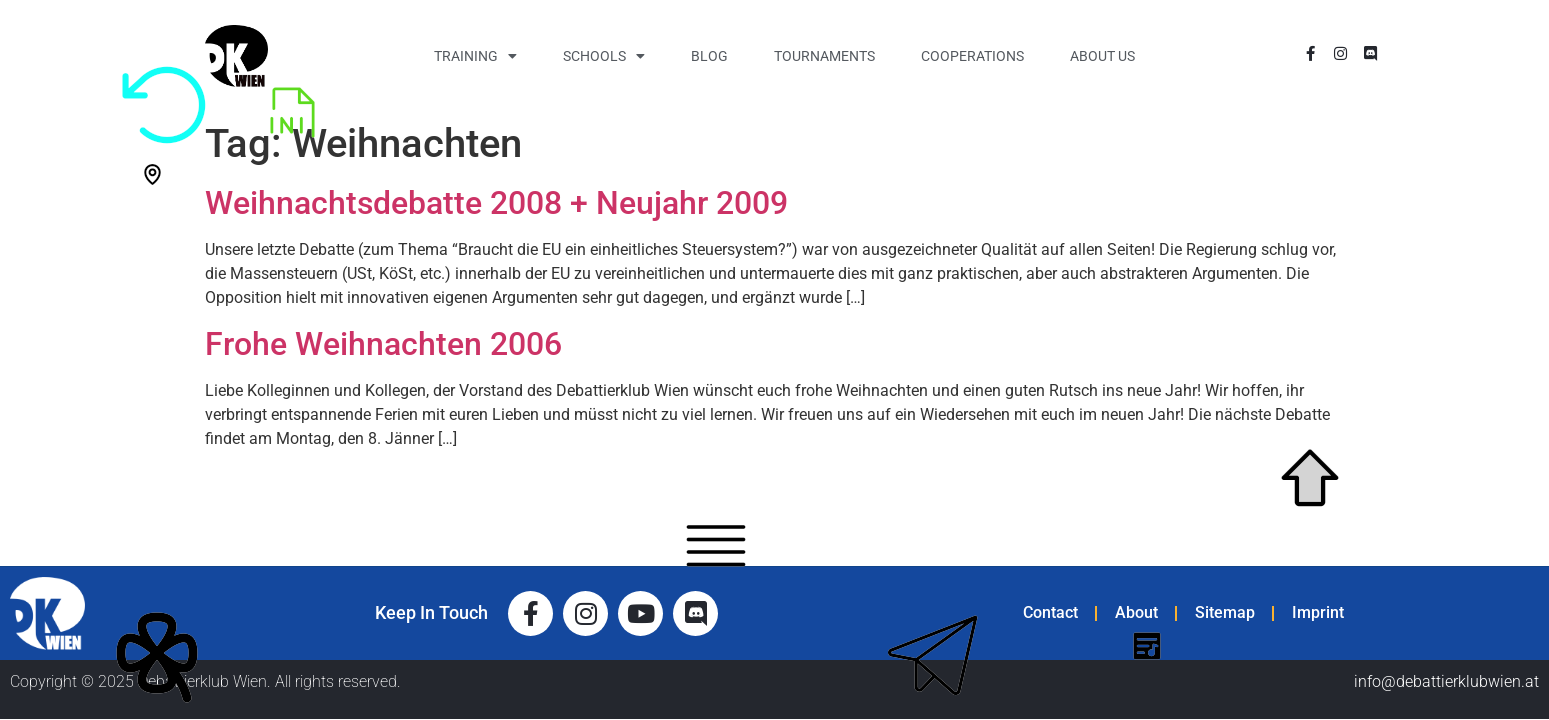 The width and height of the screenshot is (1549, 720). I want to click on open Telegram app, so click(936, 657).